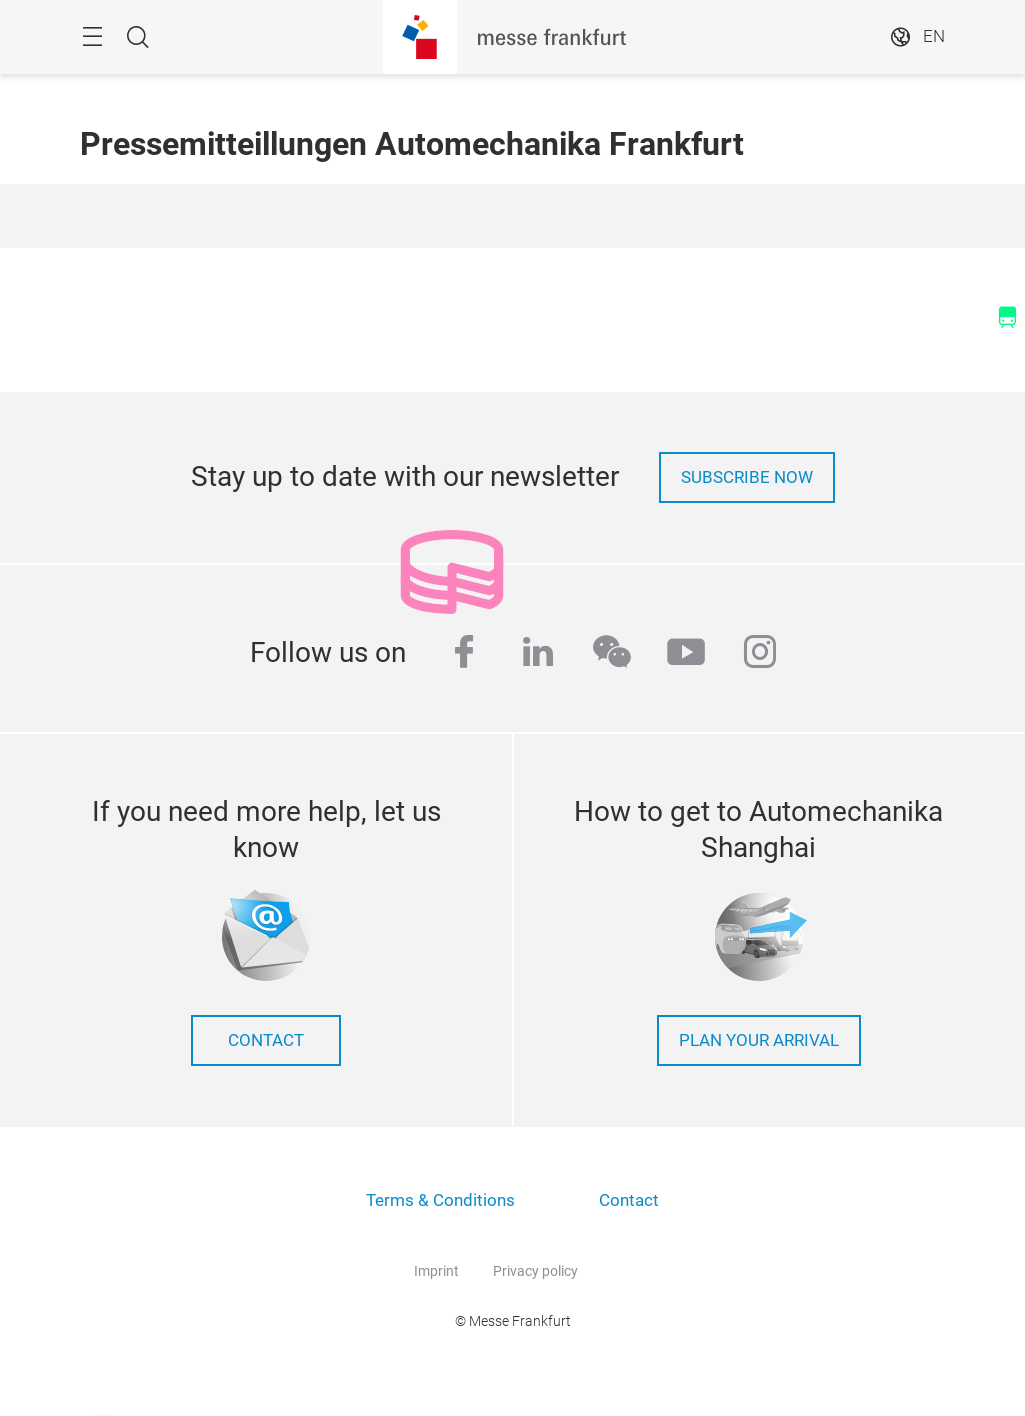 Image resolution: width=1025 pixels, height=1416 pixels. I want to click on CakePHP framework logo, so click(452, 572).